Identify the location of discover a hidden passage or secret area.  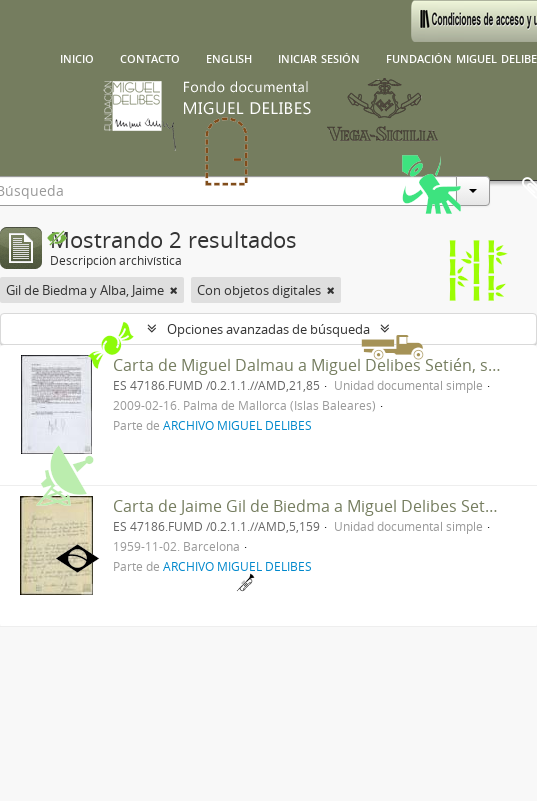
(226, 151).